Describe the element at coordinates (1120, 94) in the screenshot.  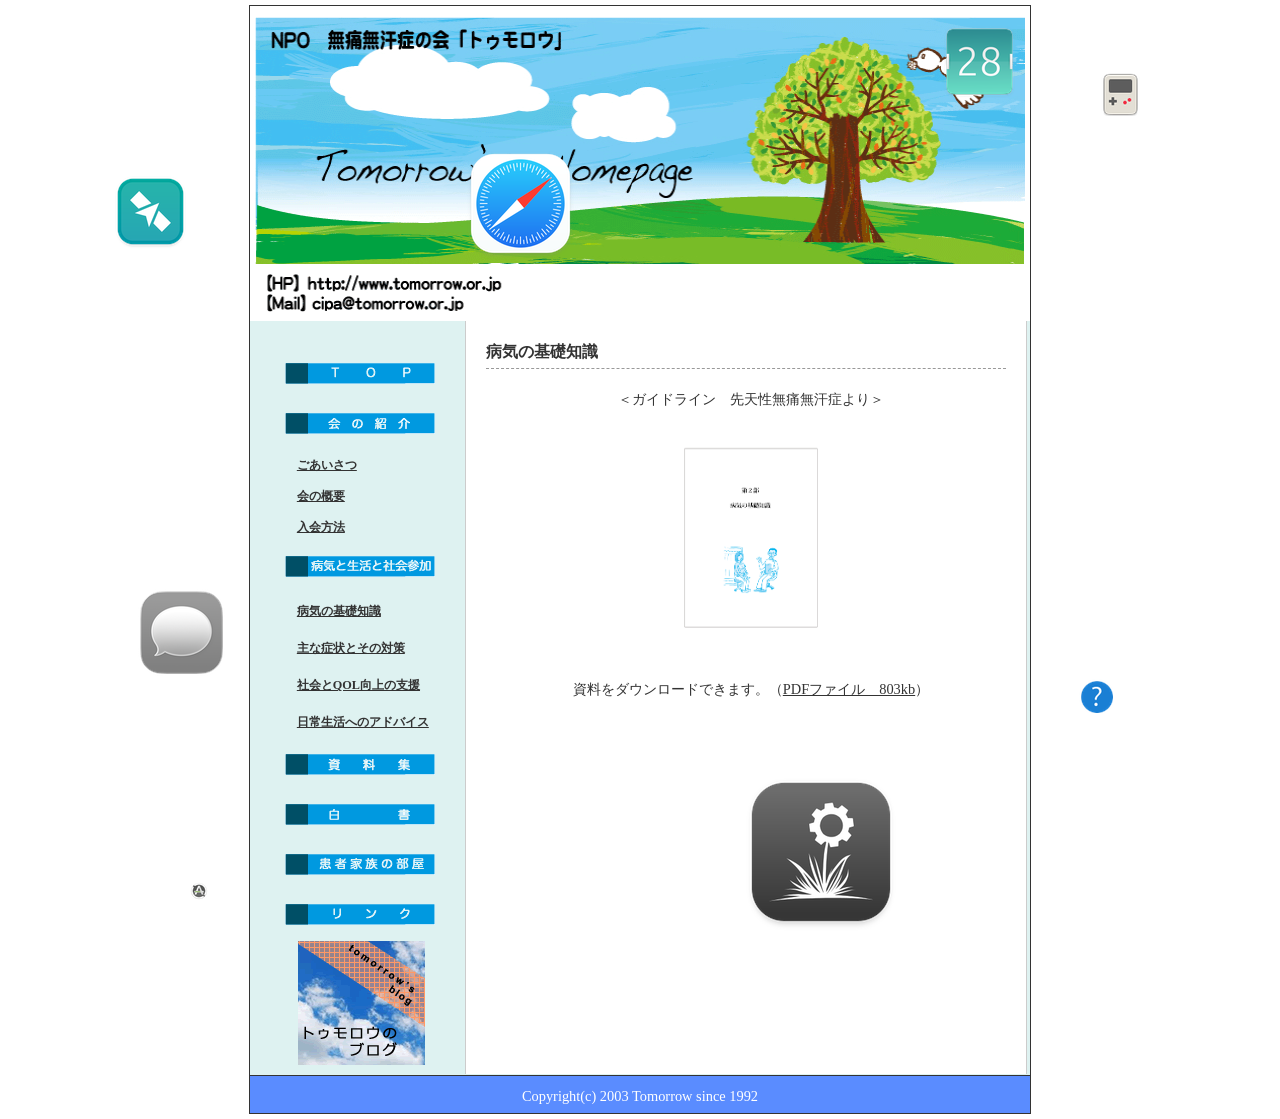
I see `open the games app or game store` at that location.